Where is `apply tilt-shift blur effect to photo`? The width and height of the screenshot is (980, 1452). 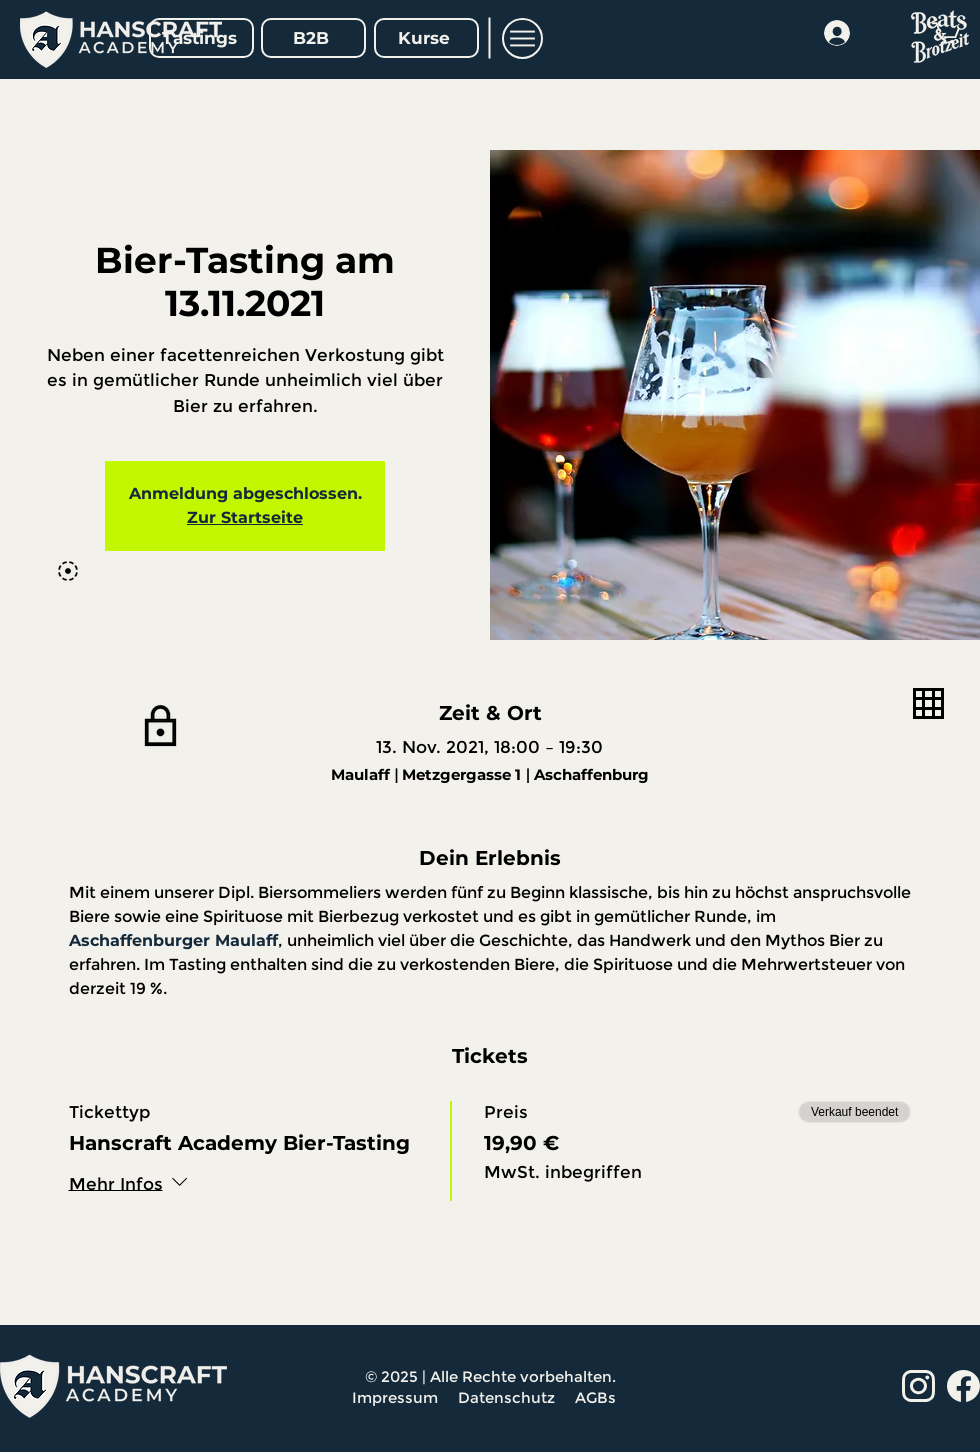
apply tilt-shift blur effect to photo is located at coordinates (68, 571).